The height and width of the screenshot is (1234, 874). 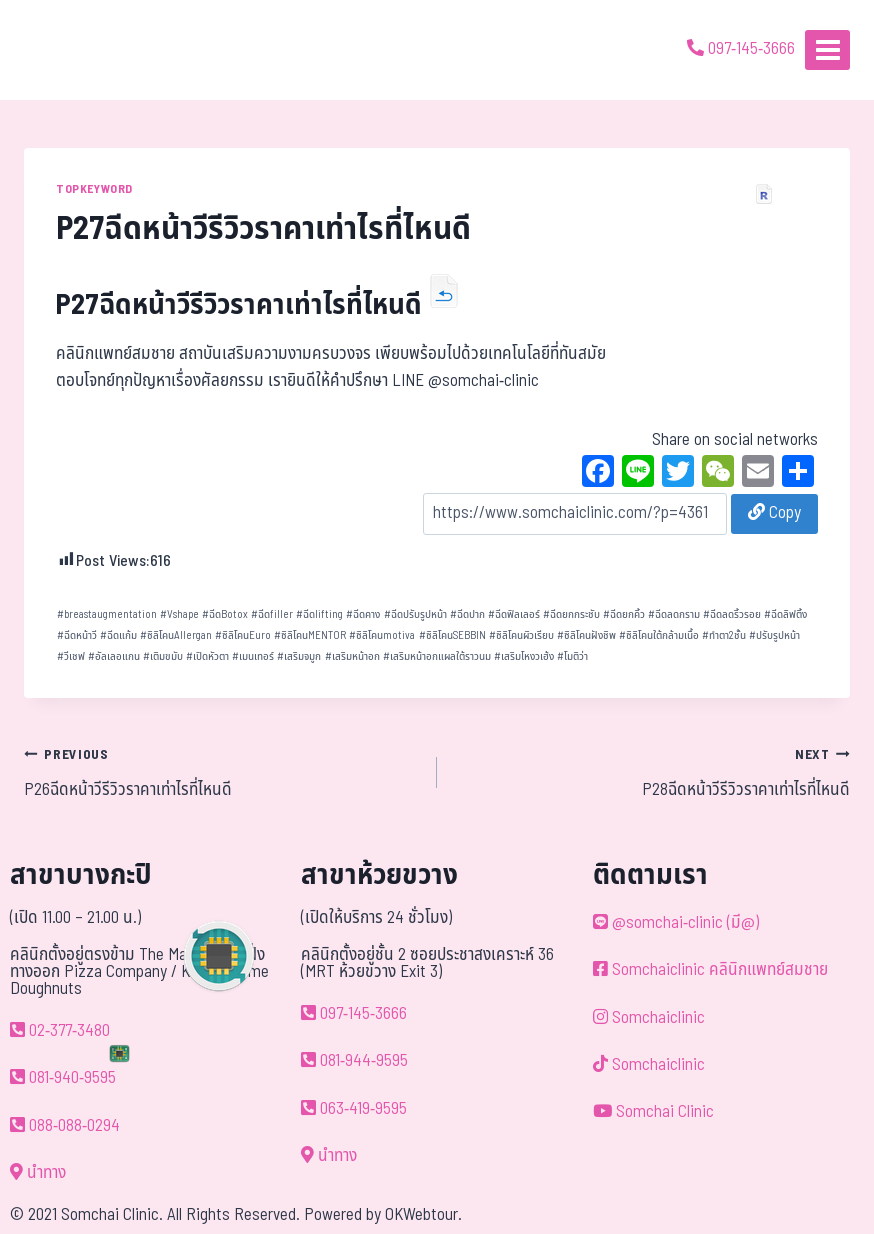 What do you see at coordinates (444, 291) in the screenshot?
I see `revert document to previous version` at bounding box center [444, 291].